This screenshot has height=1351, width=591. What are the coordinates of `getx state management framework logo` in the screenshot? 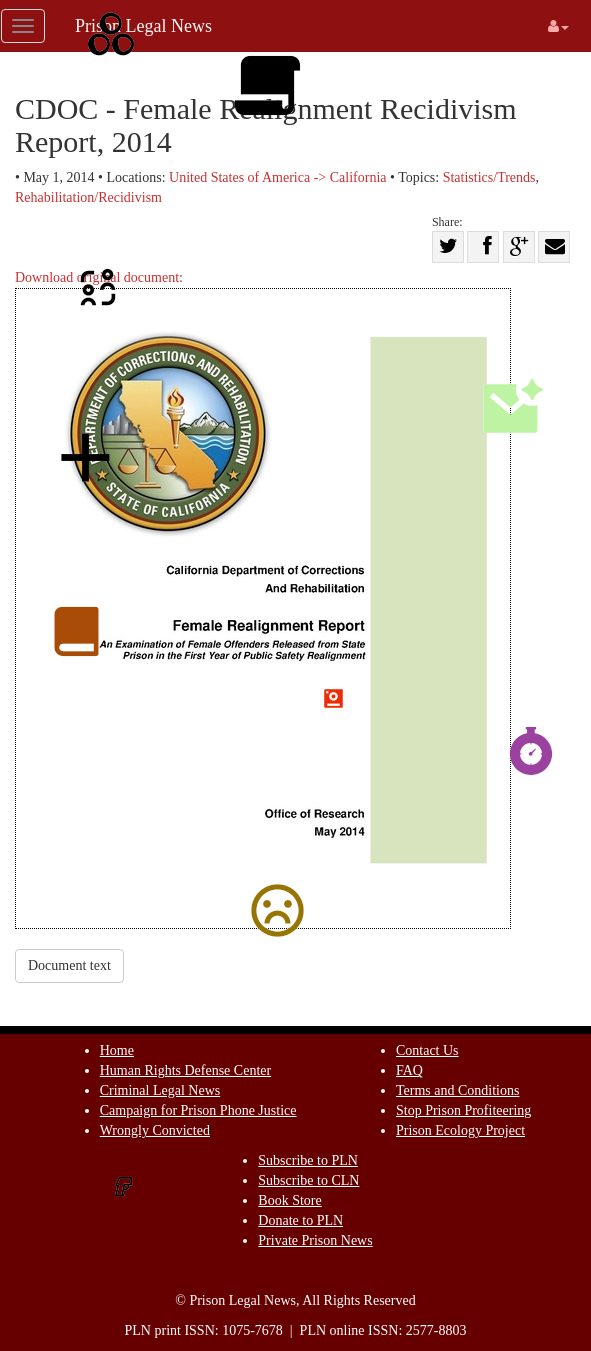 It's located at (111, 34).